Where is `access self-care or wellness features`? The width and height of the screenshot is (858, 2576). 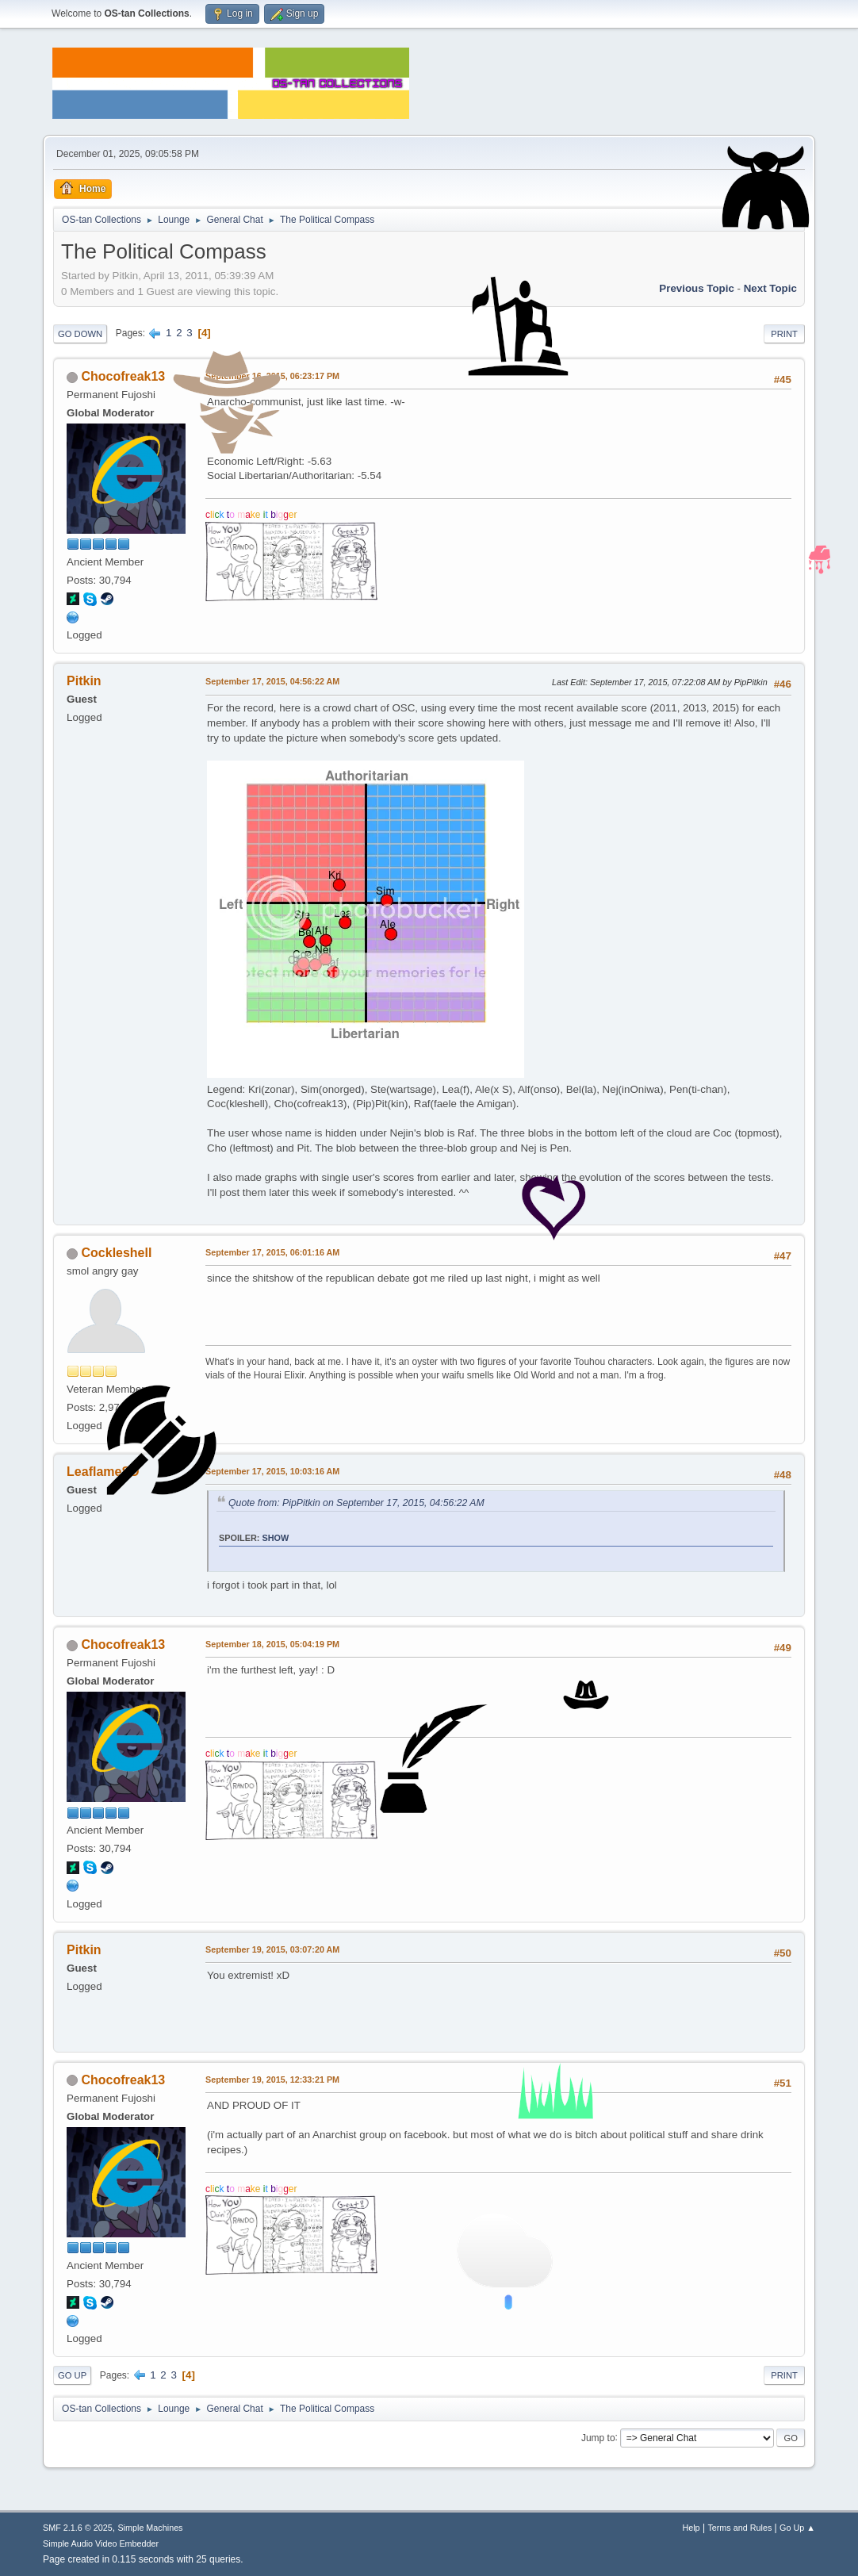 access self-care or wellness features is located at coordinates (553, 1207).